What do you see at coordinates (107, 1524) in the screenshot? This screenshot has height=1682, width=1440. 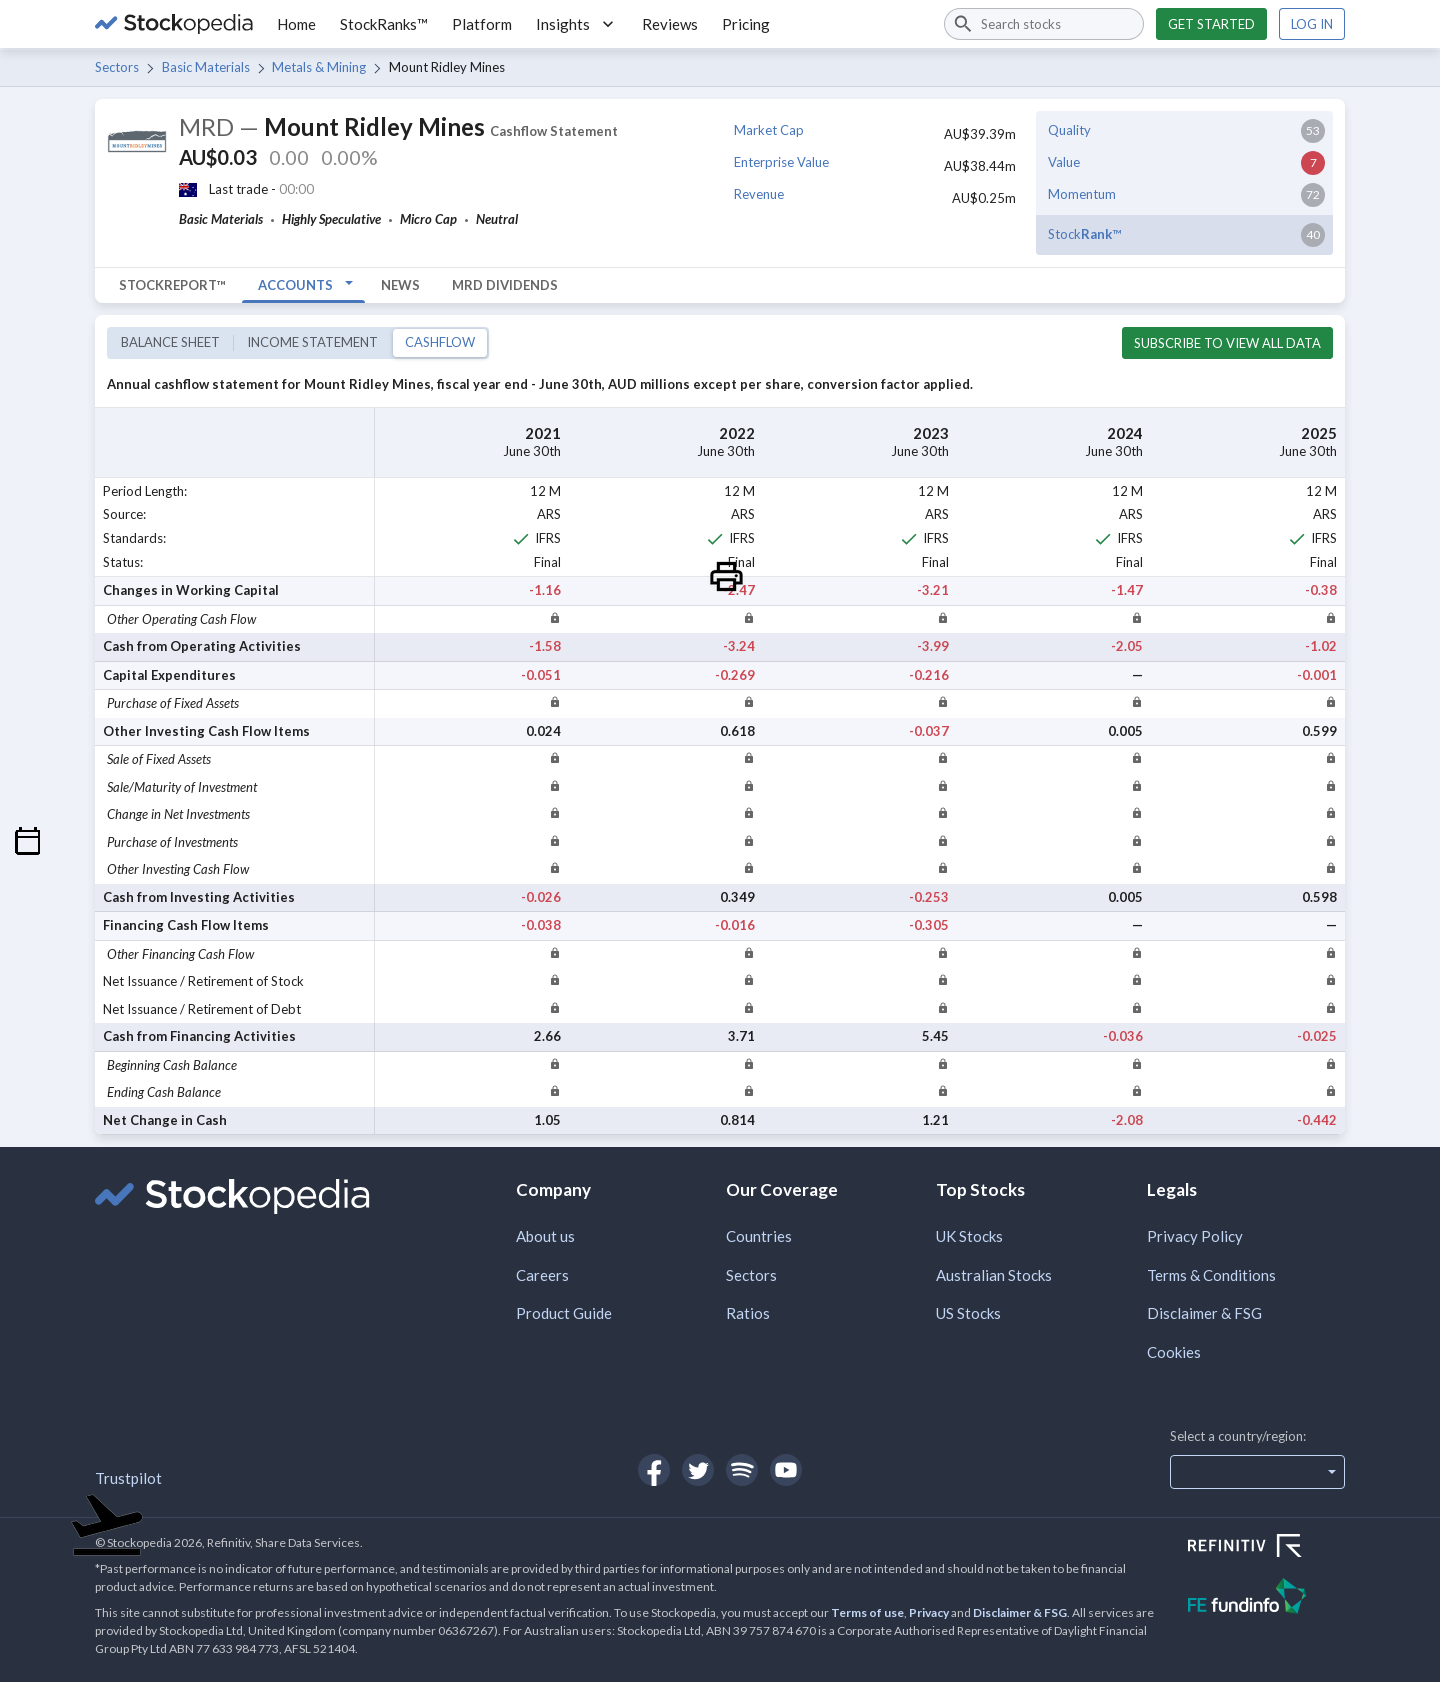 I see `view flight departure information` at bounding box center [107, 1524].